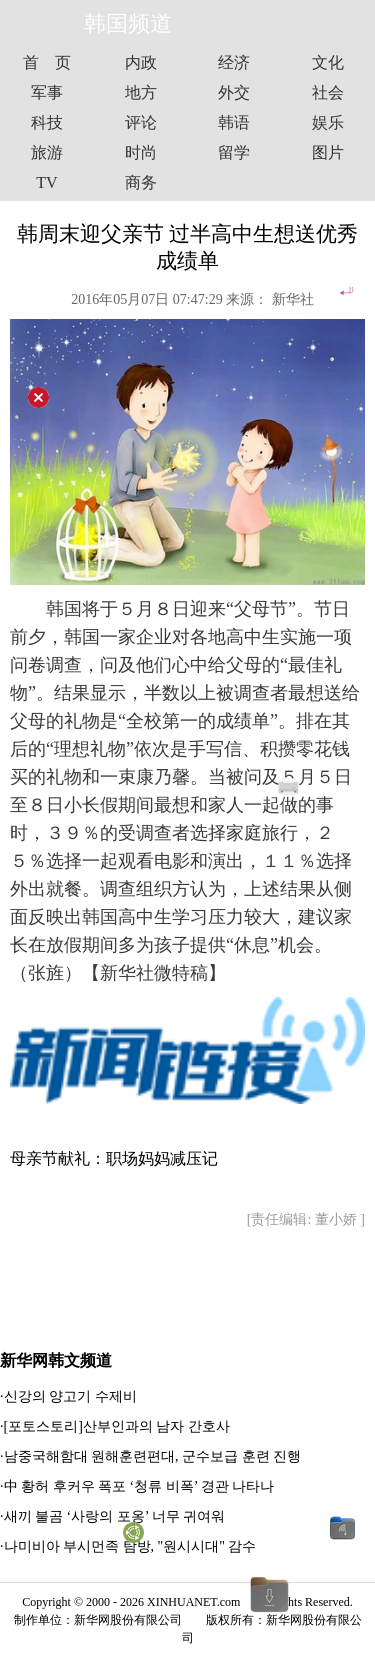 Image resolution: width=375 pixels, height=1657 pixels. What do you see at coordinates (269, 1594) in the screenshot?
I see `access your downloads folder` at bounding box center [269, 1594].